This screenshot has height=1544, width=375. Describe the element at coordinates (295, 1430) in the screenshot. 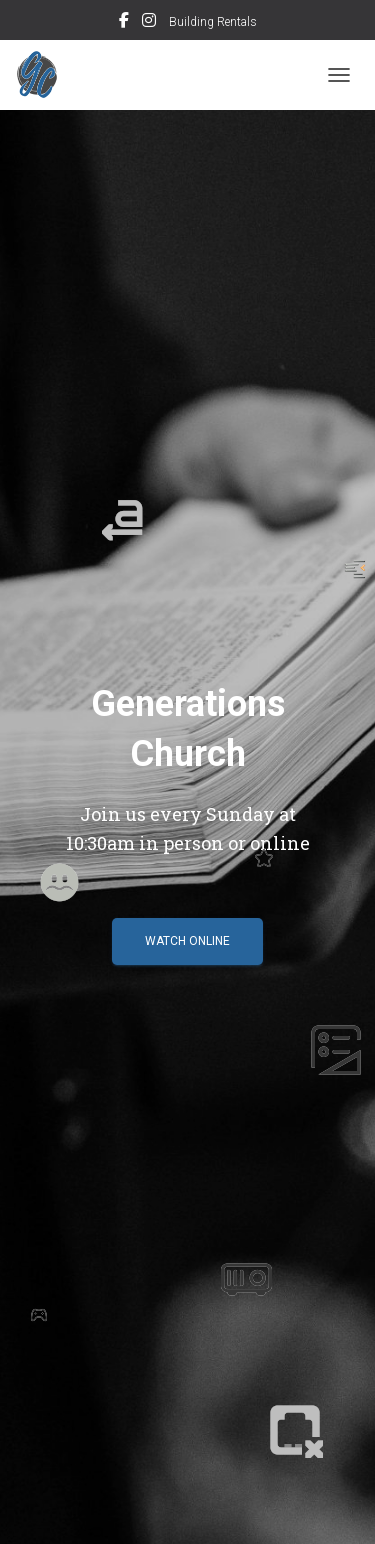

I see `indicates wired network connection is disconnected` at that location.